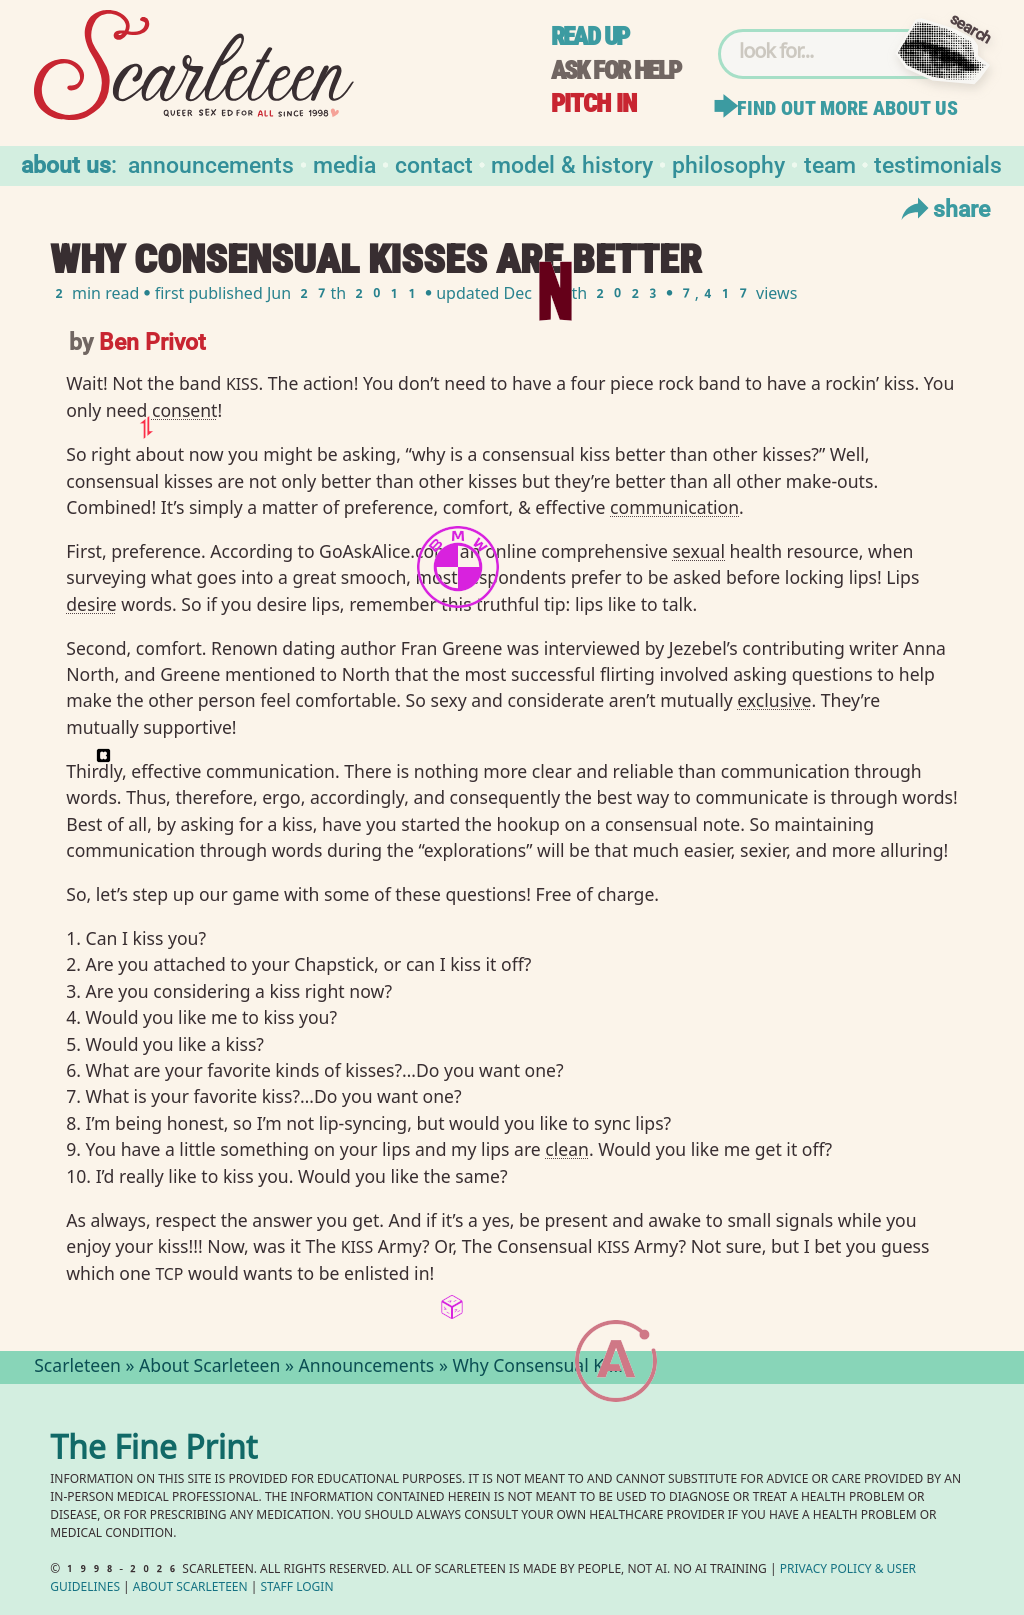 Image resolution: width=1024 pixels, height=1615 pixels. I want to click on Apollo GraphQL branding or logo, so click(616, 1361).